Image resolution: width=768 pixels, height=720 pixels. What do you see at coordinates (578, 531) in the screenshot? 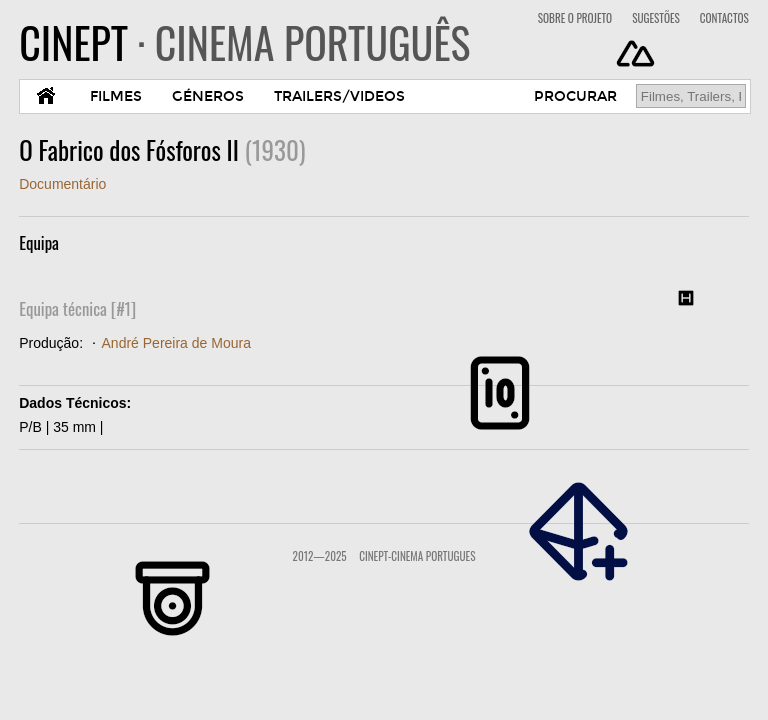
I see `add a new 3D object or shape` at bounding box center [578, 531].